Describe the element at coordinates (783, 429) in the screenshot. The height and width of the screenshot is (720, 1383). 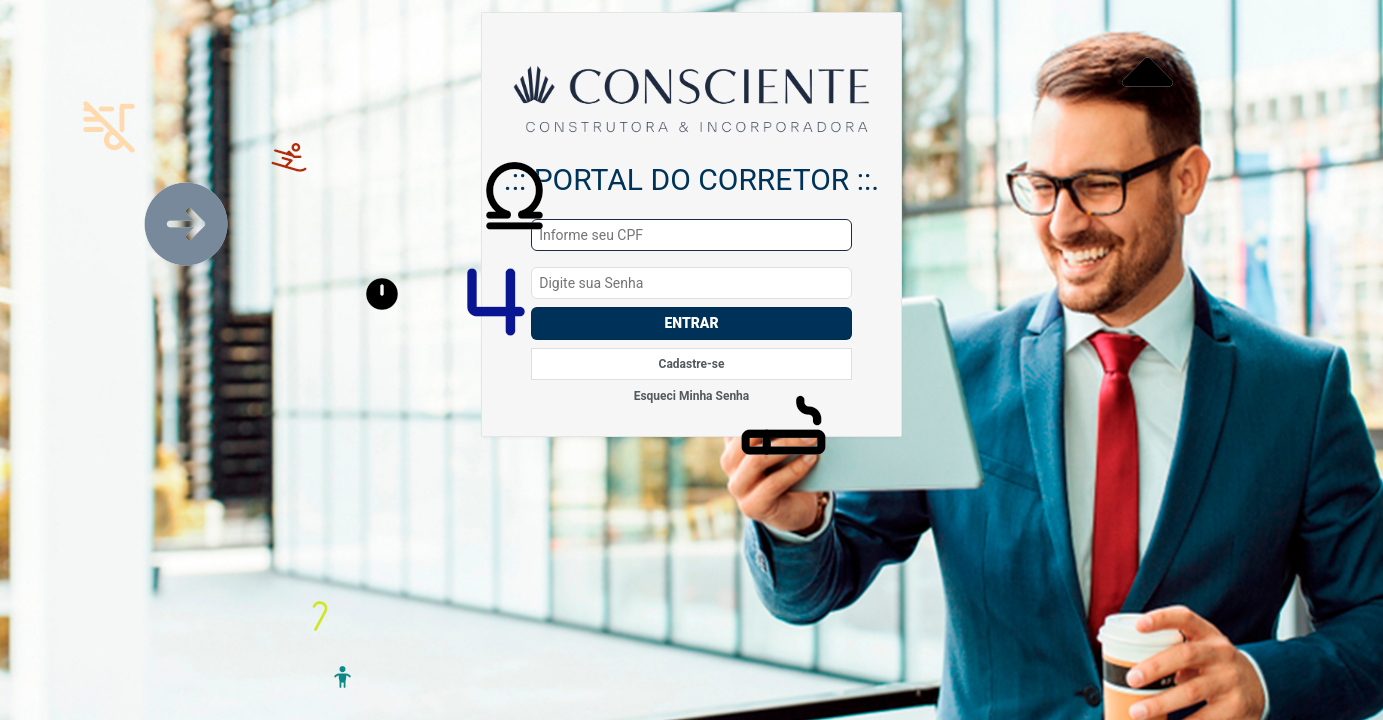
I see `indicates a designated smoking area` at that location.